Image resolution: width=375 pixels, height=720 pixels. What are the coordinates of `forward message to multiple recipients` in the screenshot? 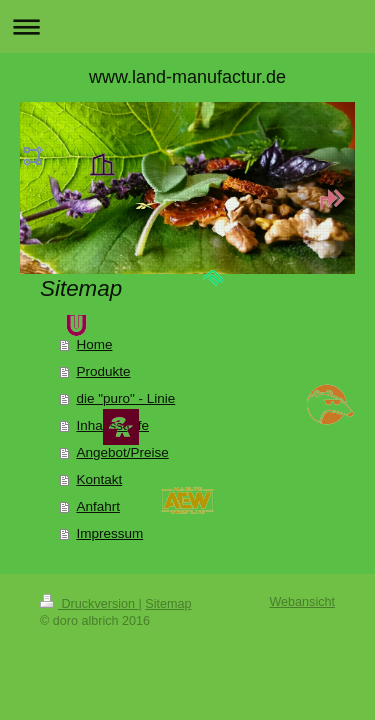 It's located at (331, 199).